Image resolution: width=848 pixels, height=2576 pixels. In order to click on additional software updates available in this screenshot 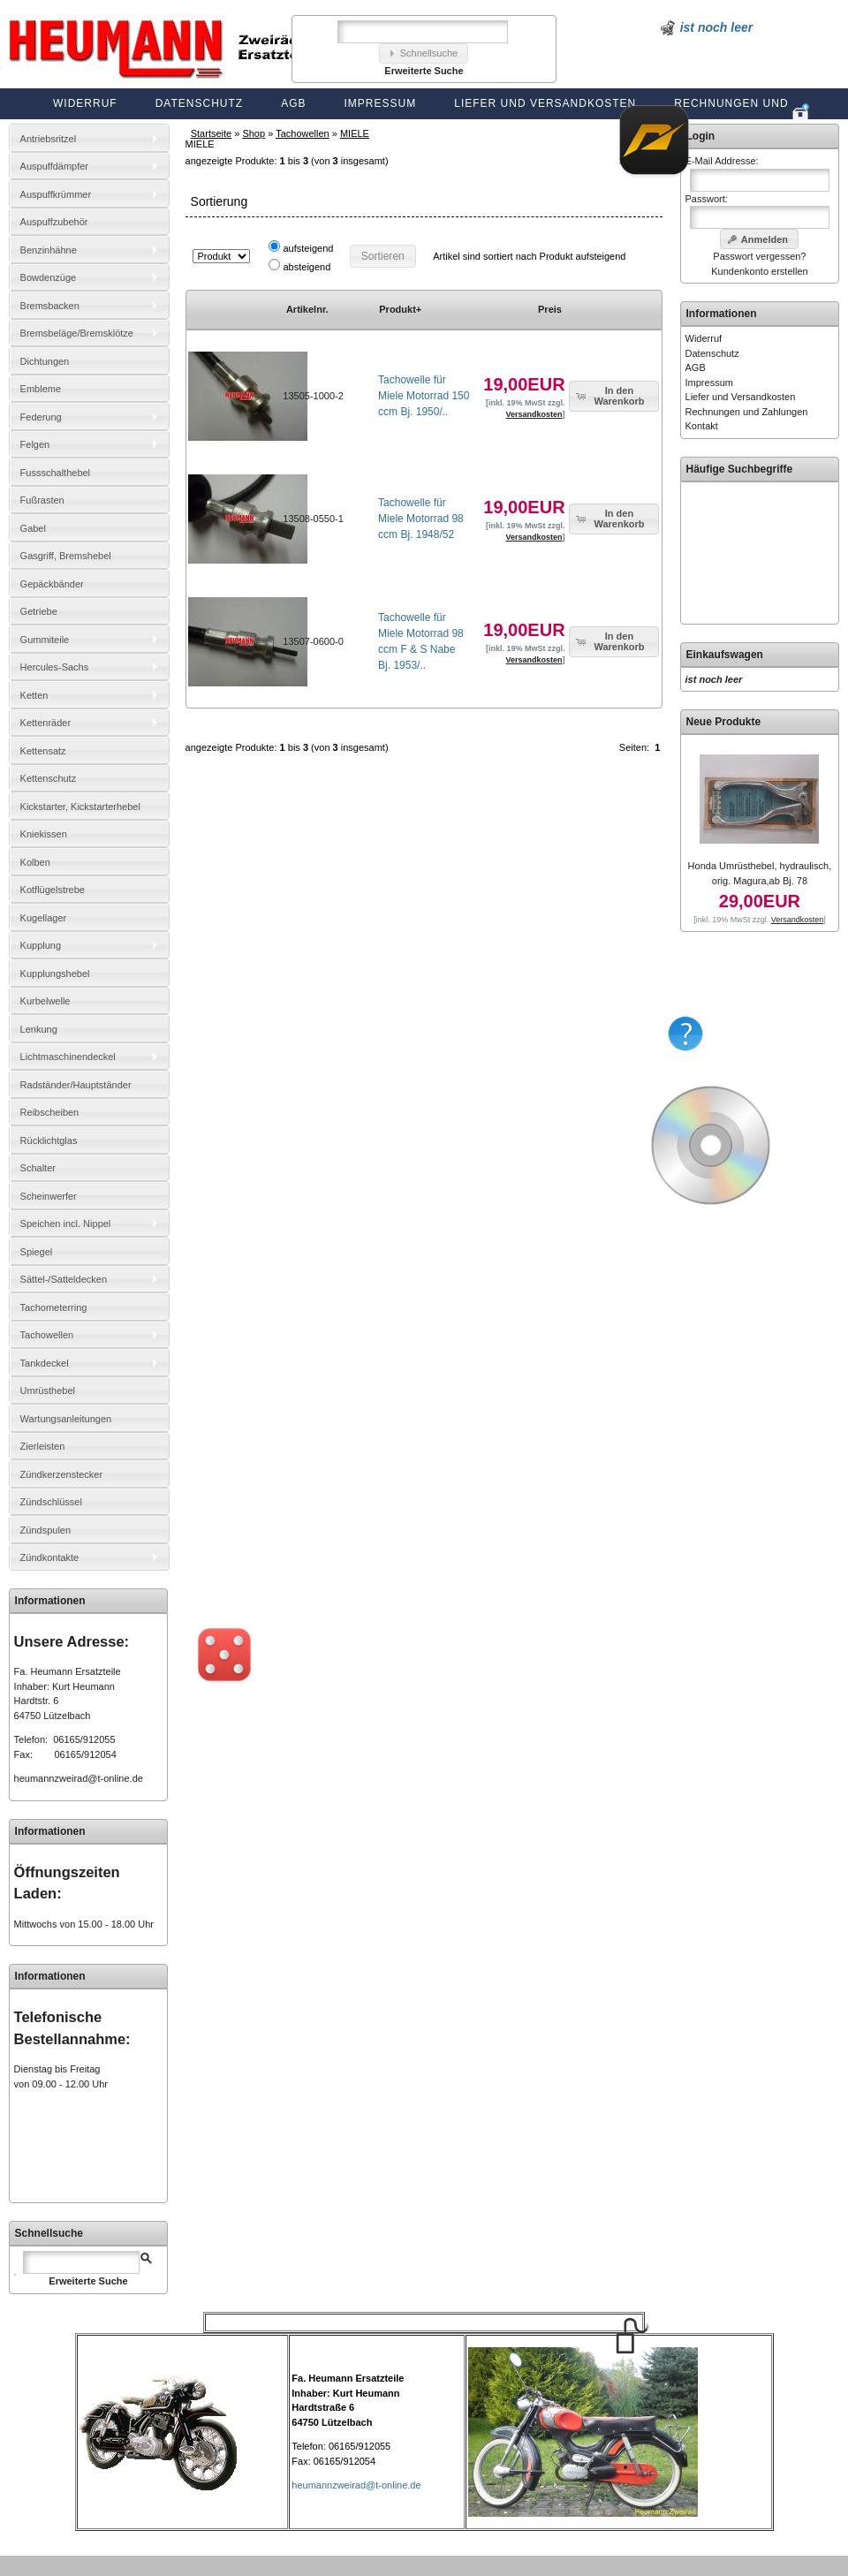, I will do `click(800, 112)`.